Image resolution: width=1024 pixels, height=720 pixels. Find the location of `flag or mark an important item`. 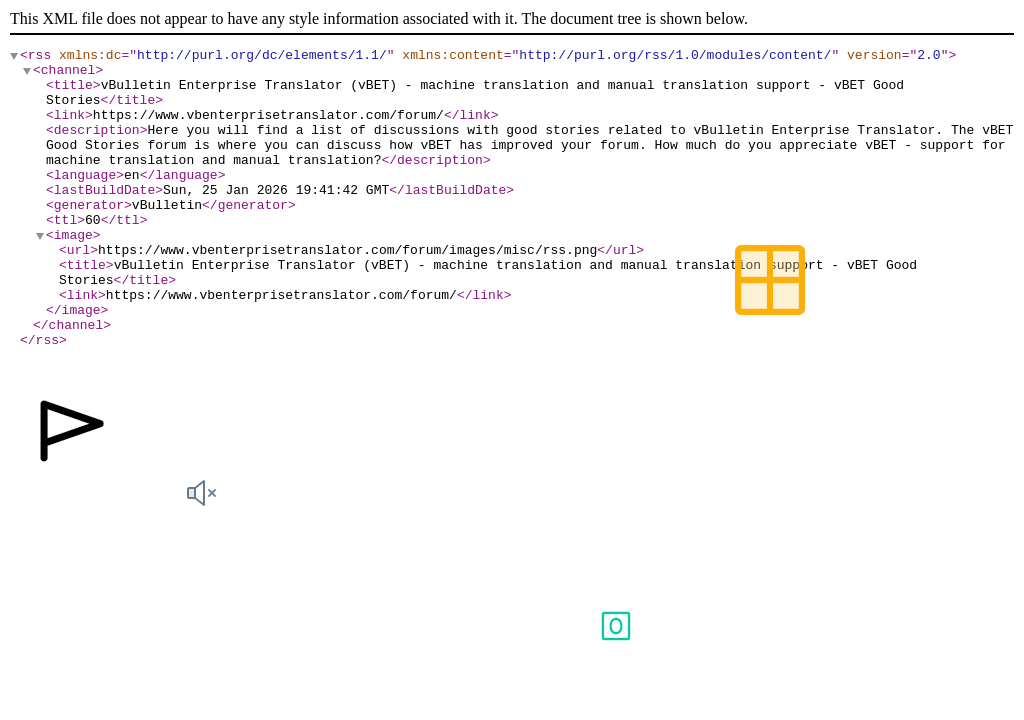

flag or mark an important item is located at coordinates (66, 431).